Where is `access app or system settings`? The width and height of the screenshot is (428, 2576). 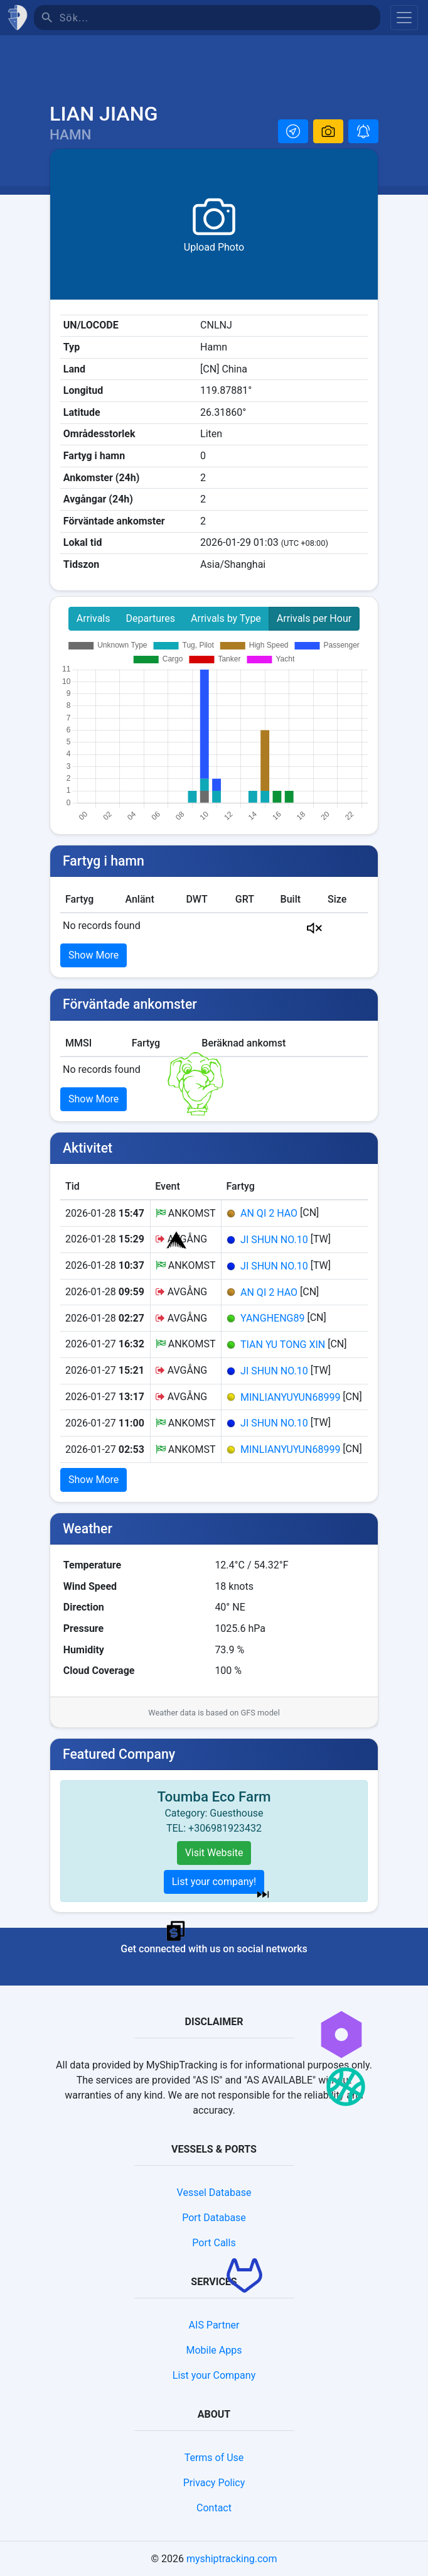
access app or system settings is located at coordinates (341, 2035).